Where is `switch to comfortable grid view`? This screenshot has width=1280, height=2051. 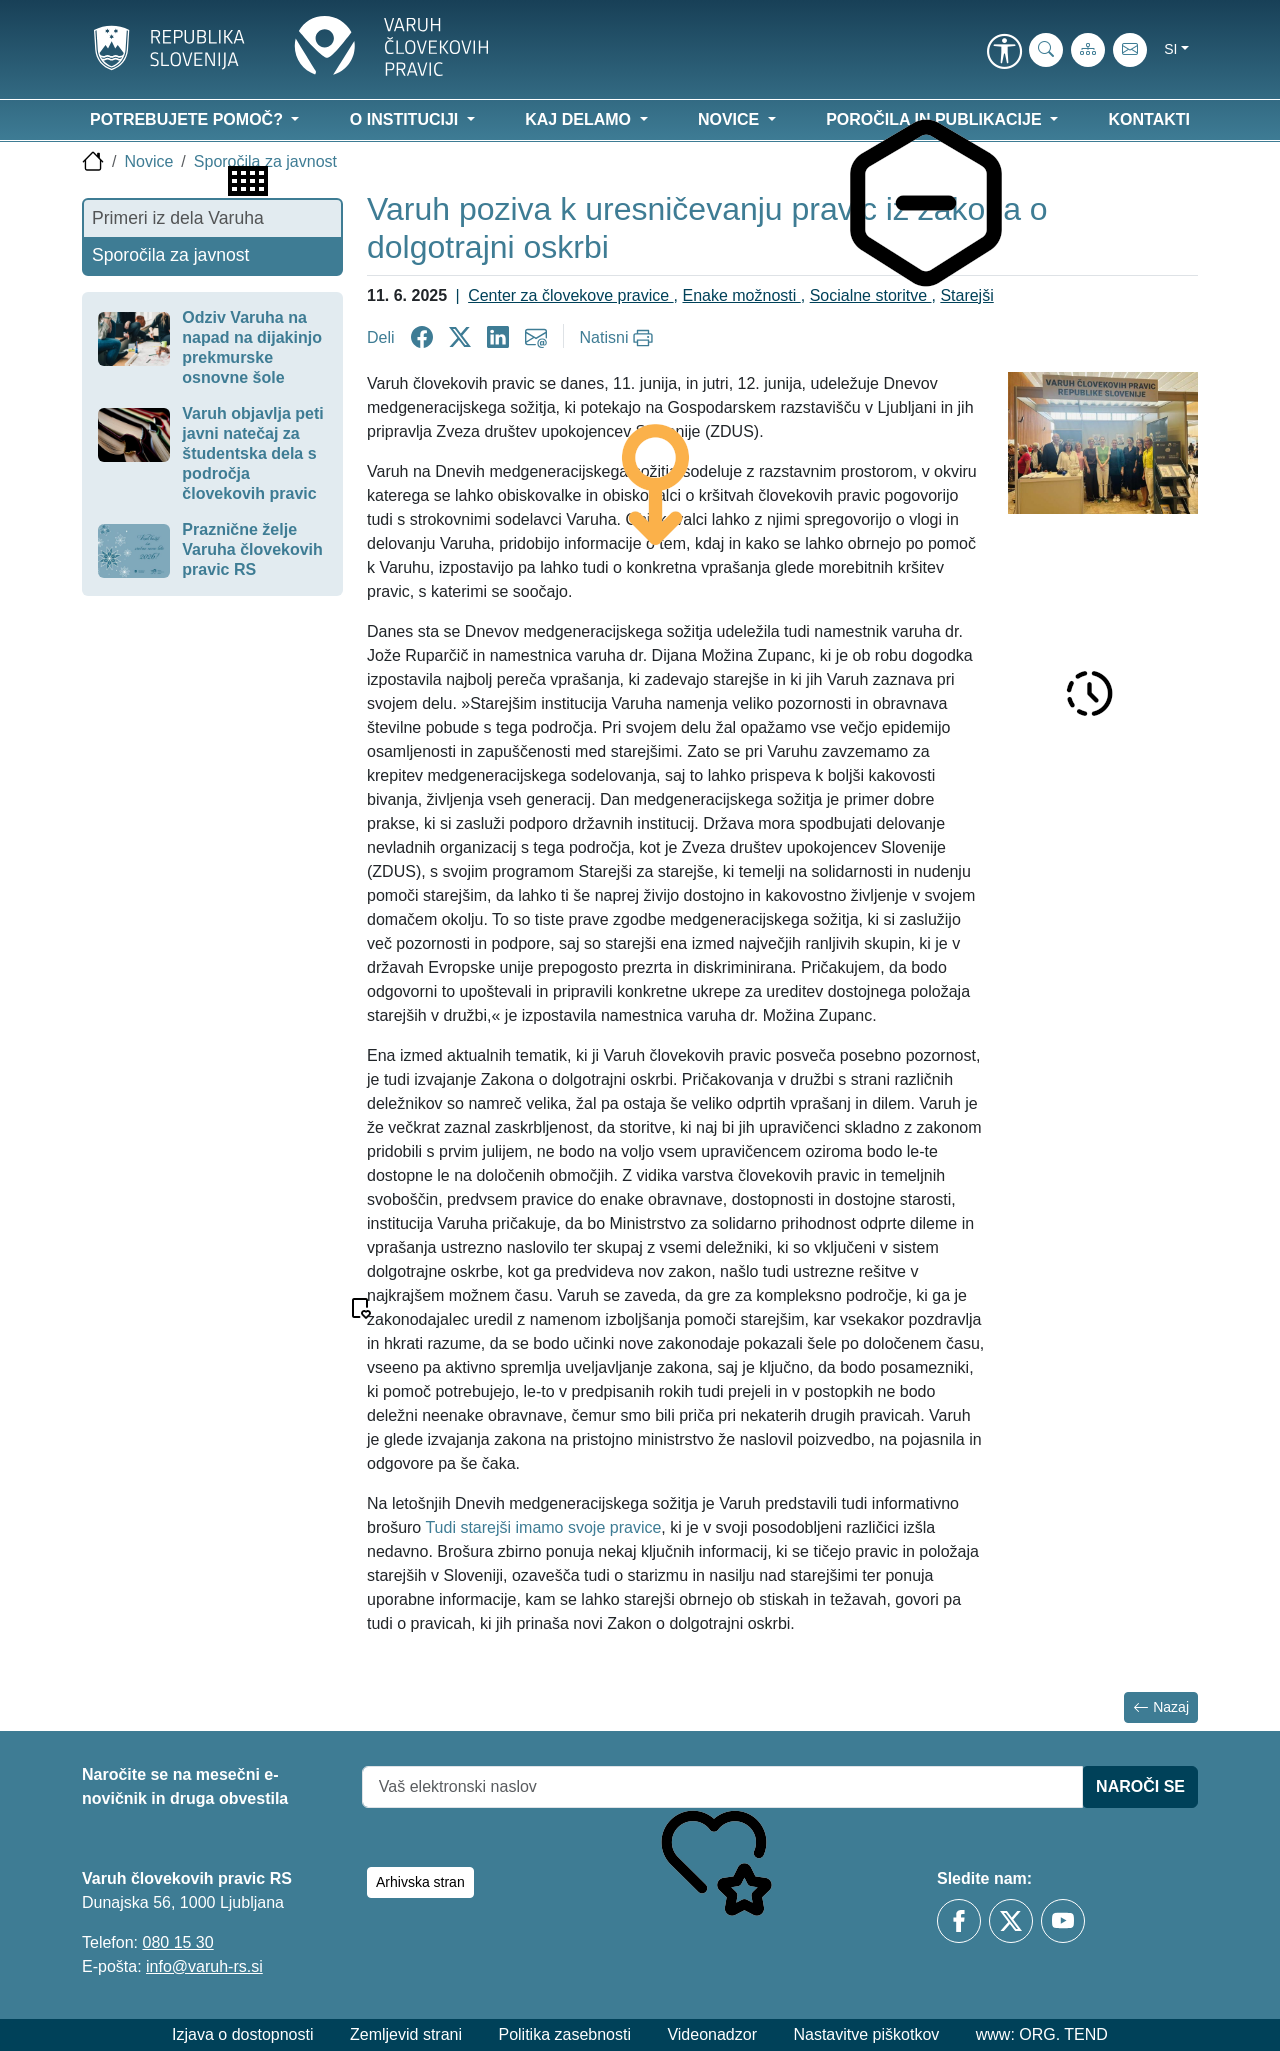
switch to comfortable grid view is located at coordinates (247, 181).